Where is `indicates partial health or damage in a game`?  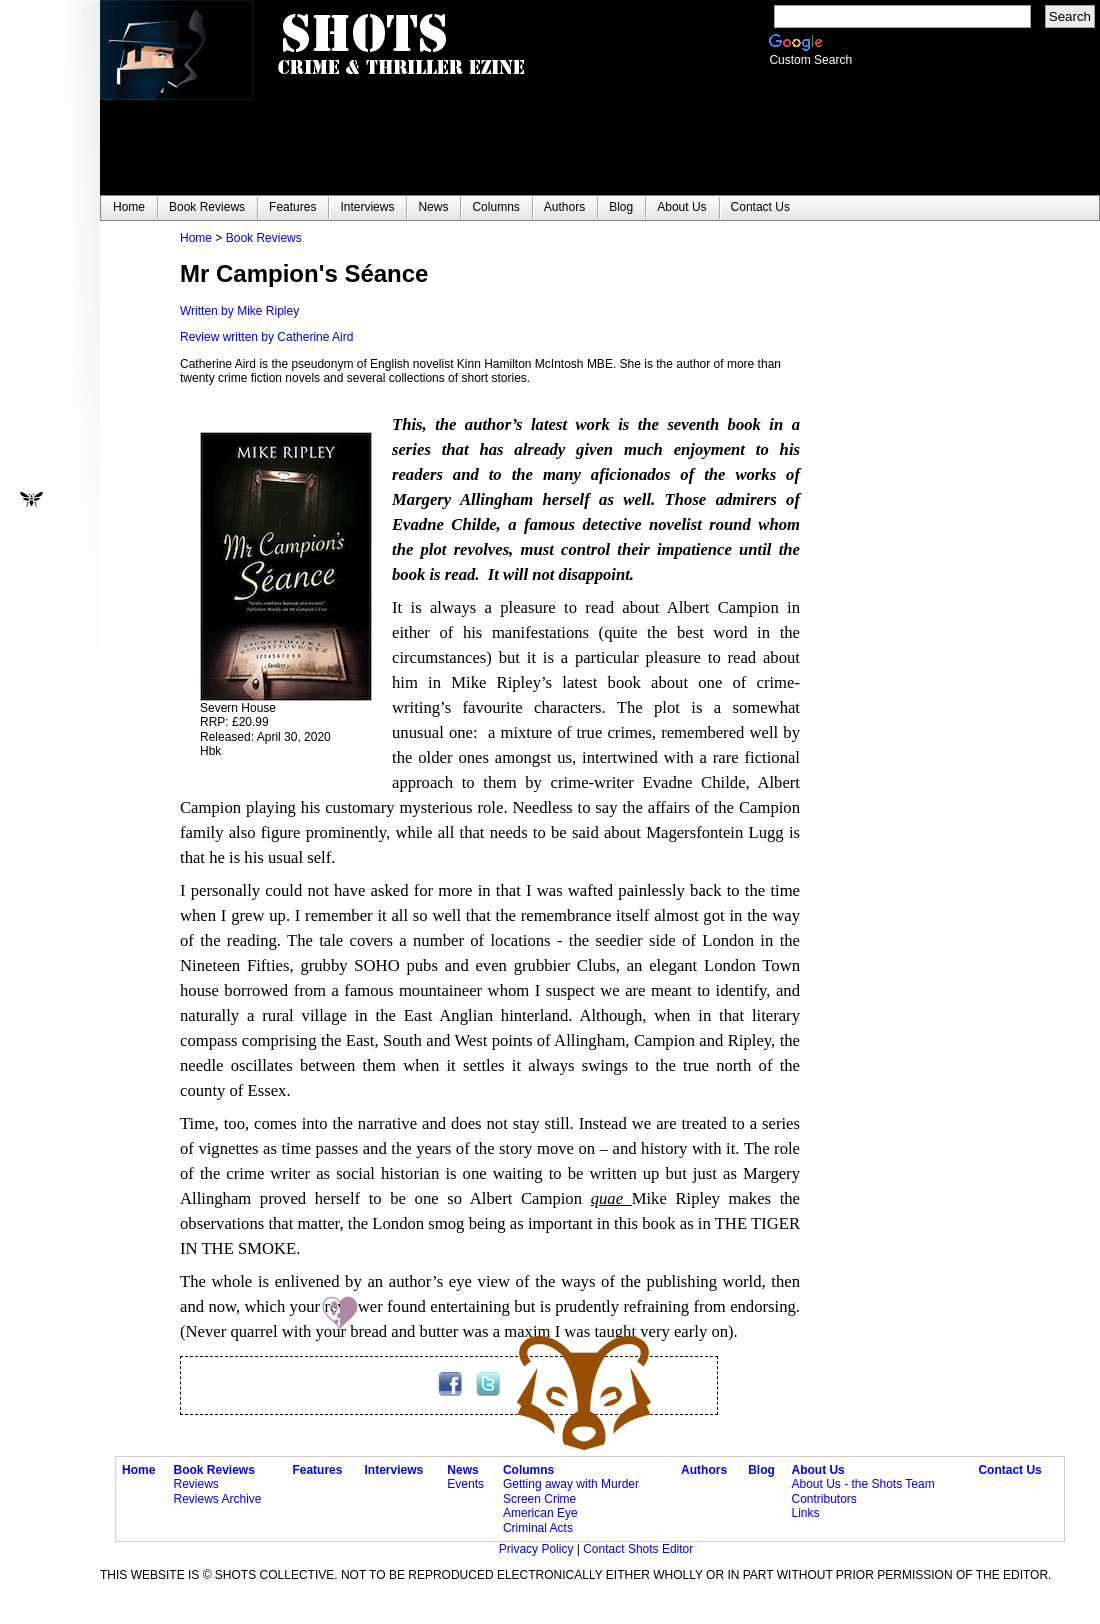 indicates partial health or damage in a game is located at coordinates (340, 1314).